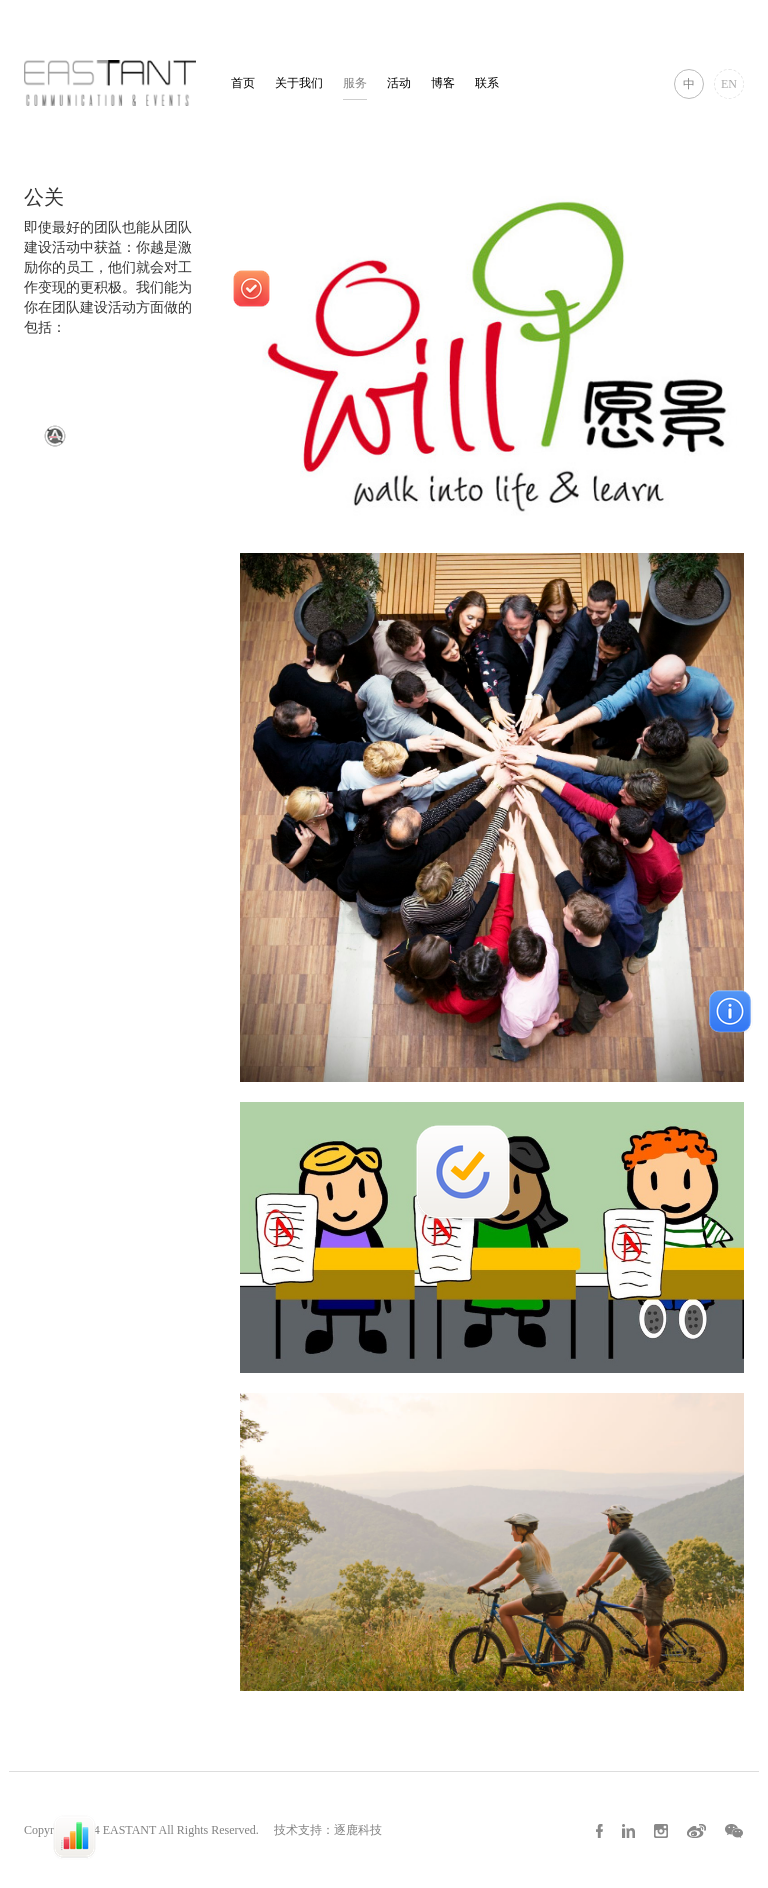 This screenshot has height=1888, width=768. Describe the element at coordinates (251, 288) in the screenshot. I see `open dconf editor to modify system configuration settings` at that location.